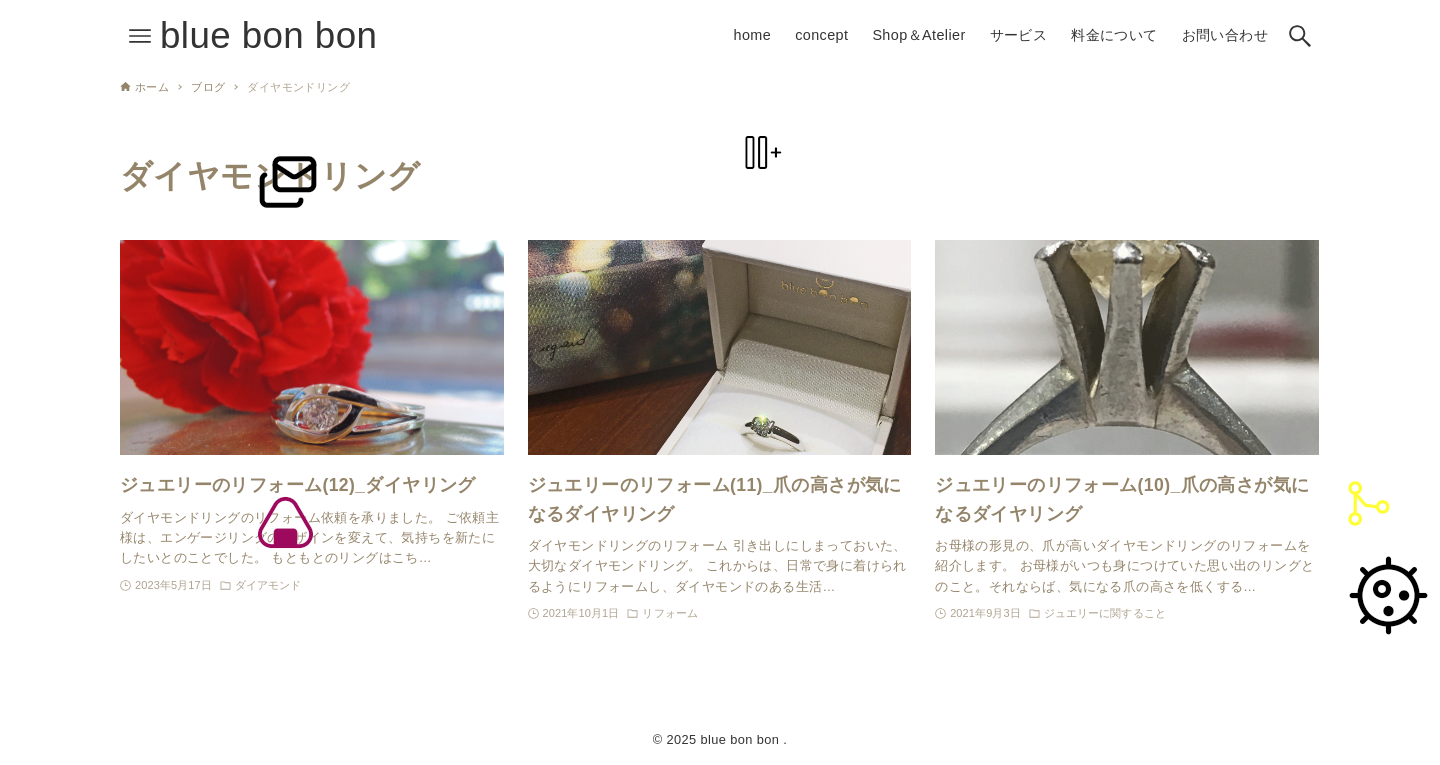  I want to click on add a new column to the right, so click(760, 152).